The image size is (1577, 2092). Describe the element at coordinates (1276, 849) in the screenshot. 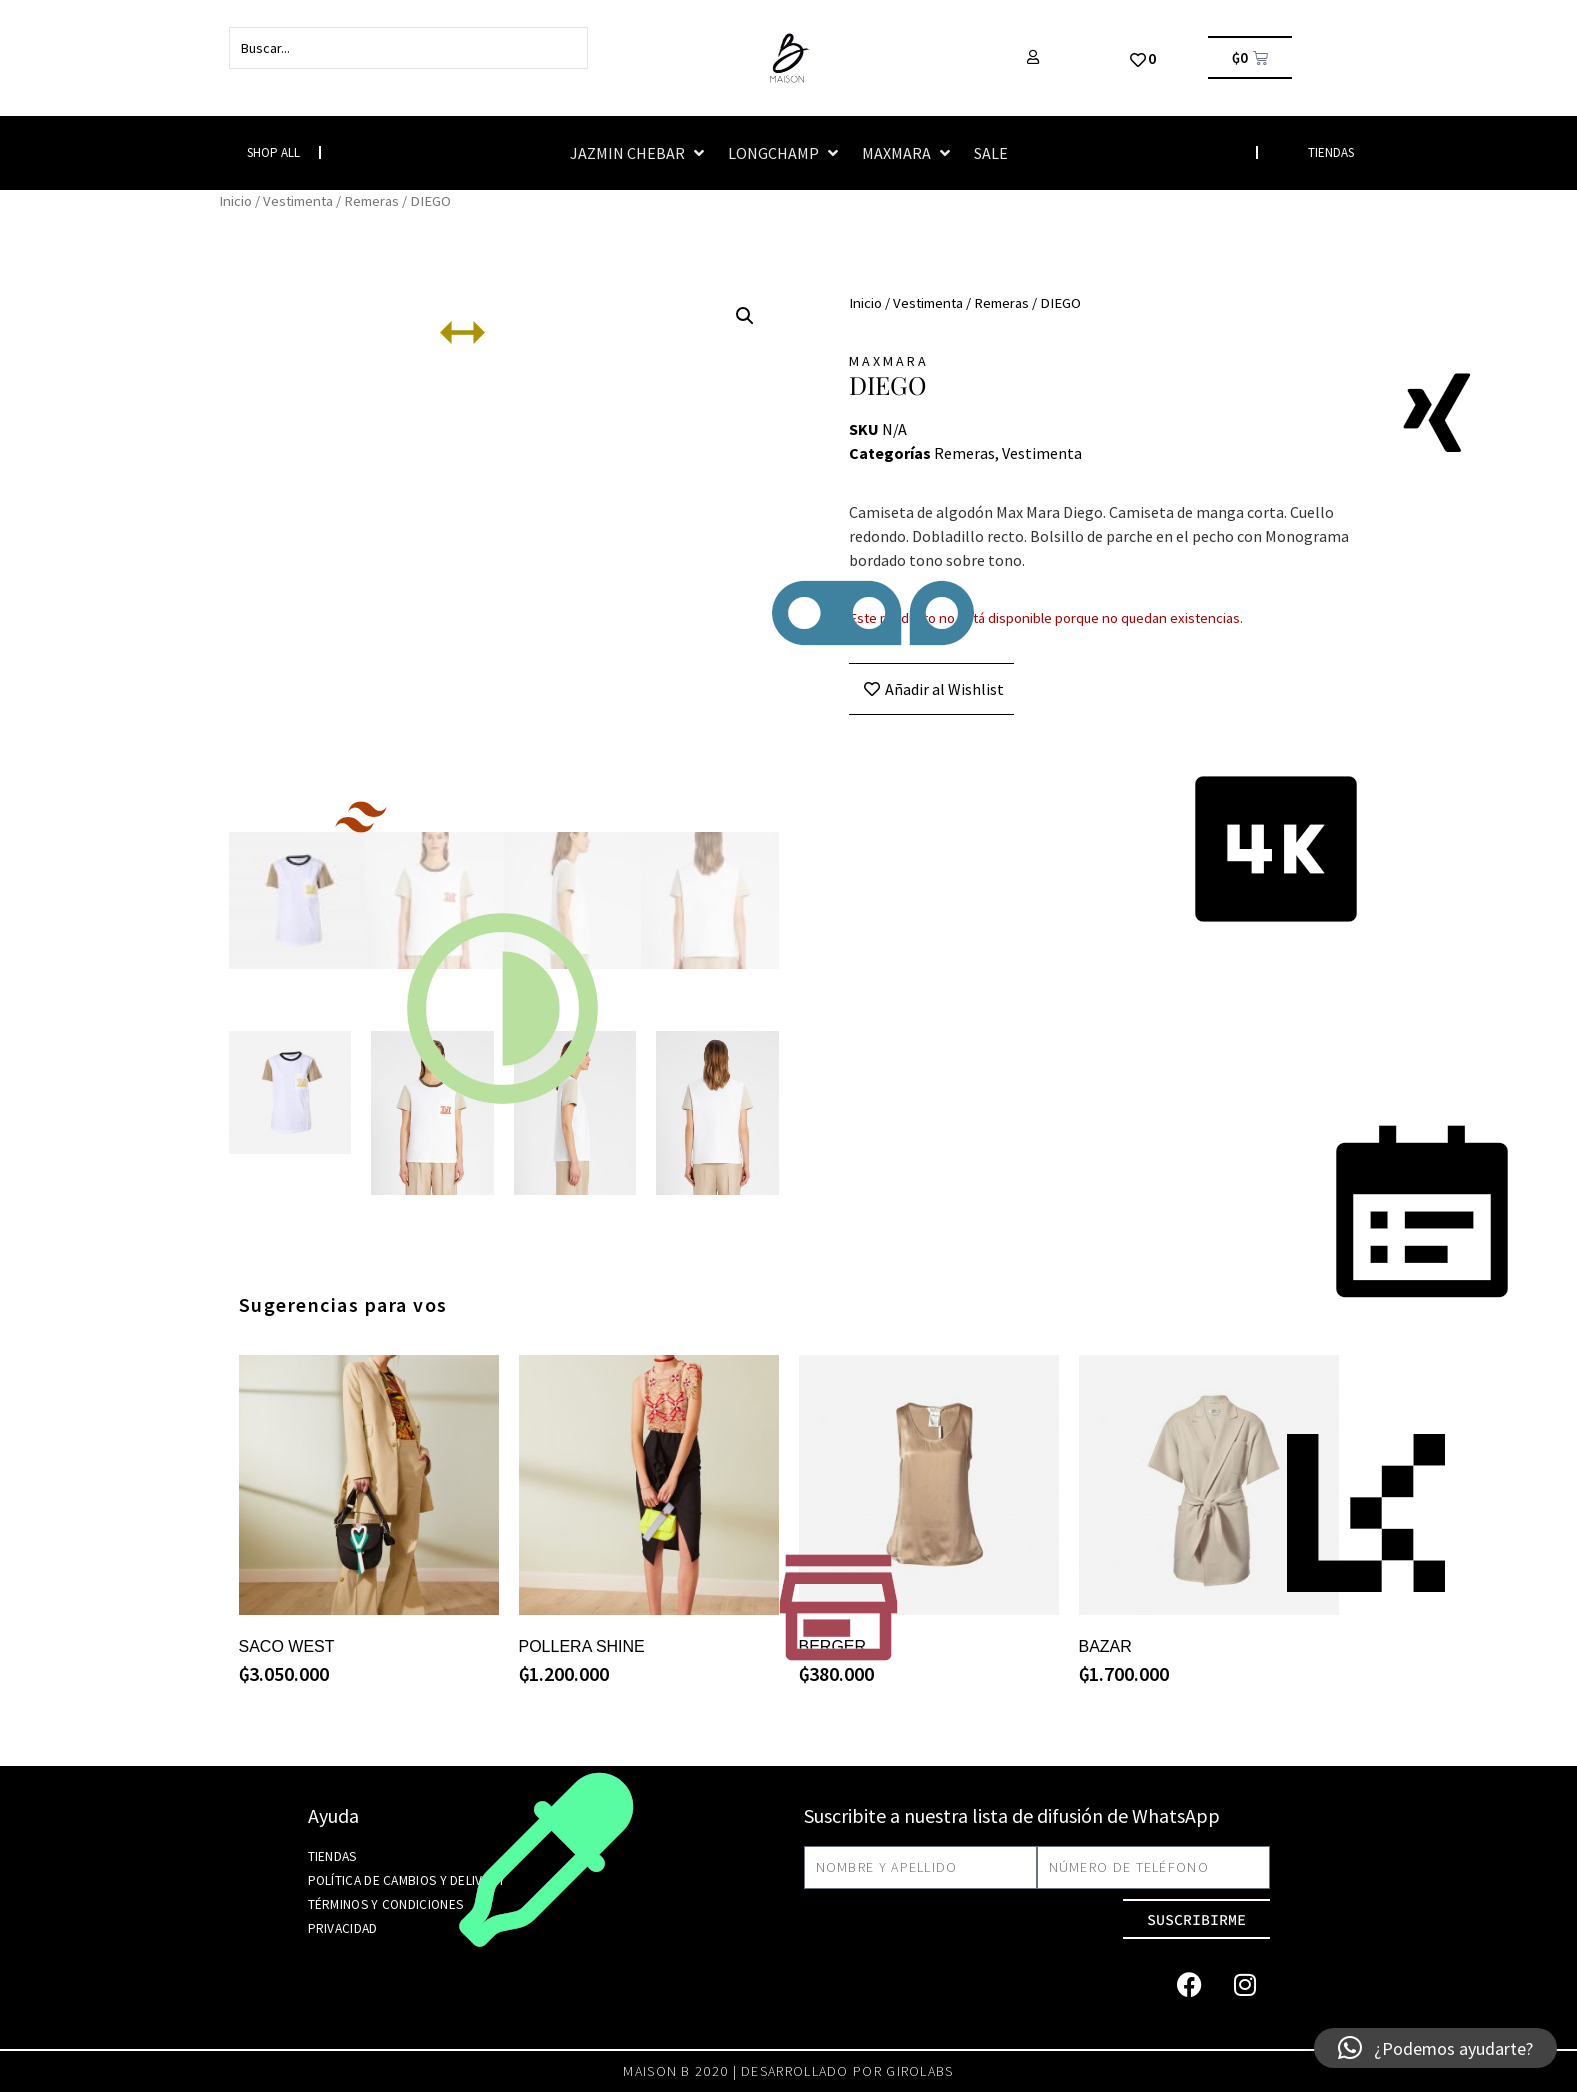

I see `indicates 4k video quality available` at that location.